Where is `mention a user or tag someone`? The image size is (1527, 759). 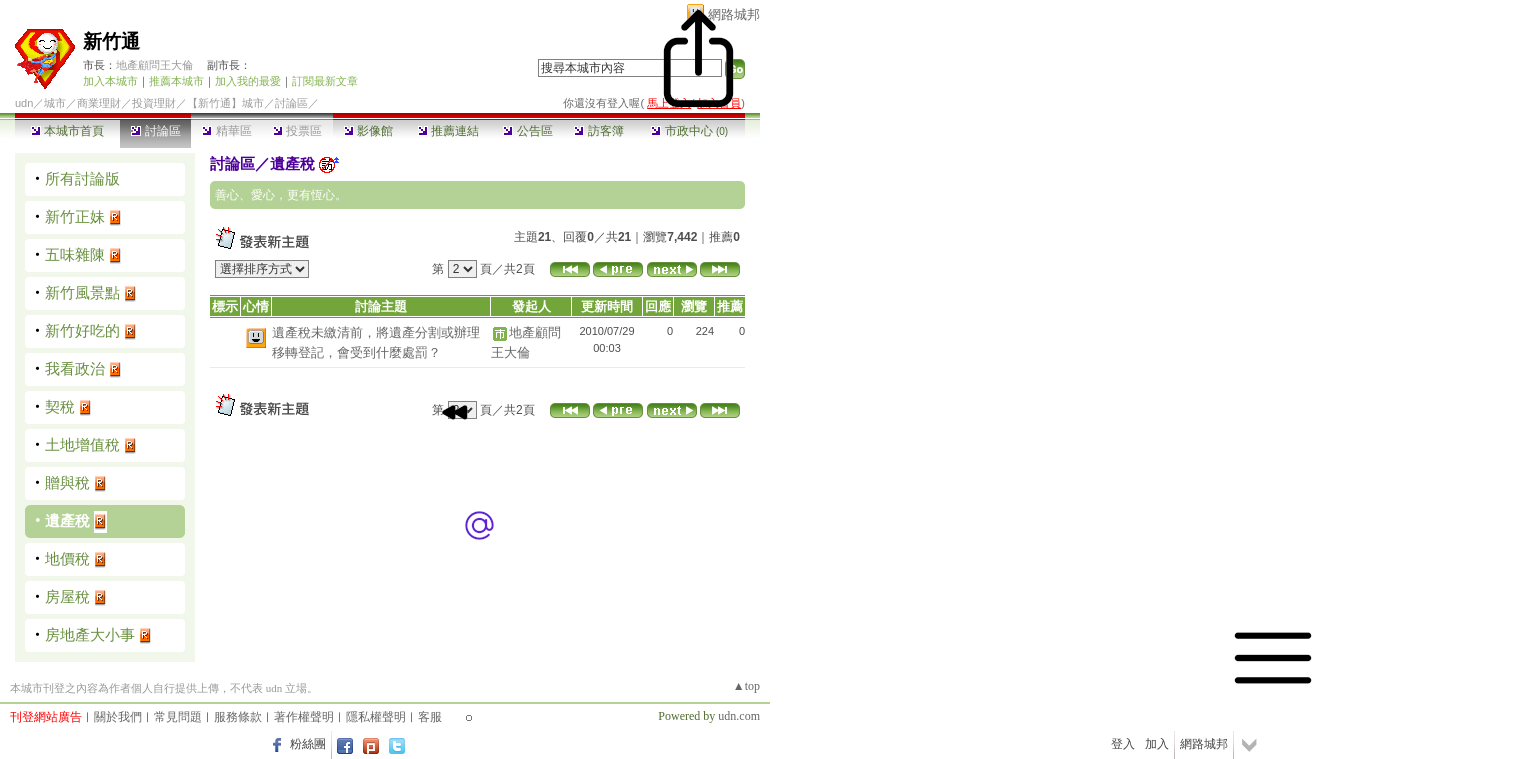 mention a user or tag someone is located at coordinates (479, 525).